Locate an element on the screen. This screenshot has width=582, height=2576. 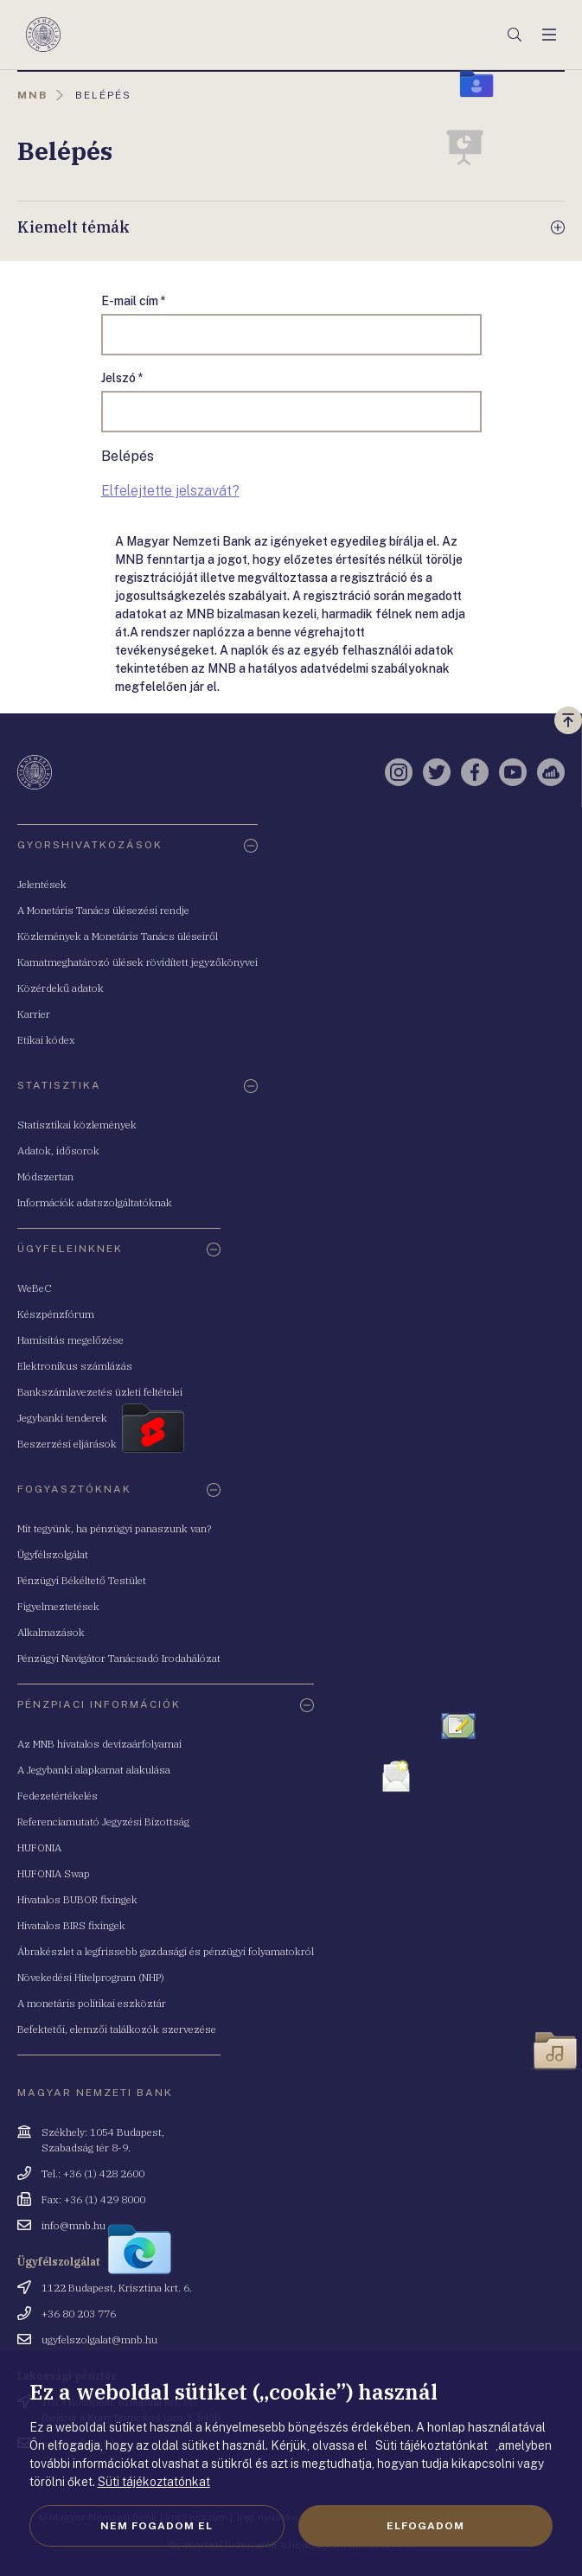
open or view a presentation file is located at coordinates (465, 146).